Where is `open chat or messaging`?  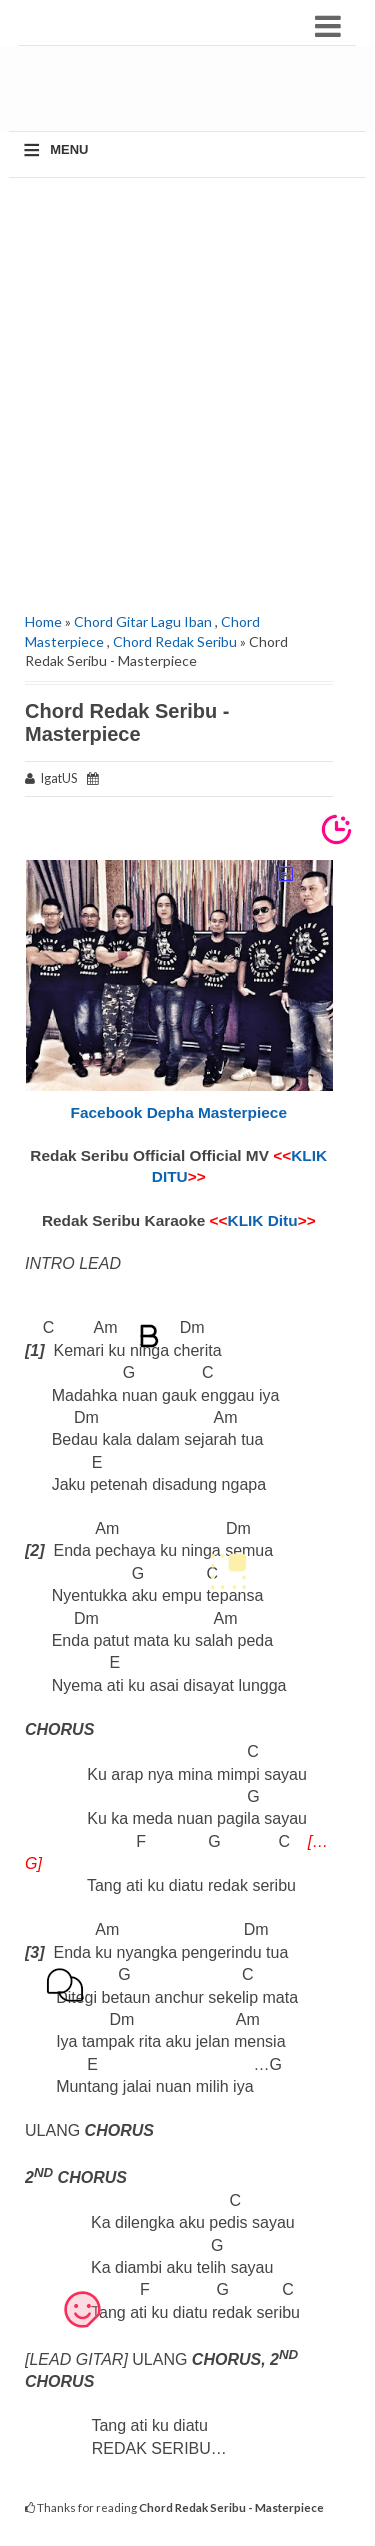
open chat or messaging is located at coordinates (65, 1985).